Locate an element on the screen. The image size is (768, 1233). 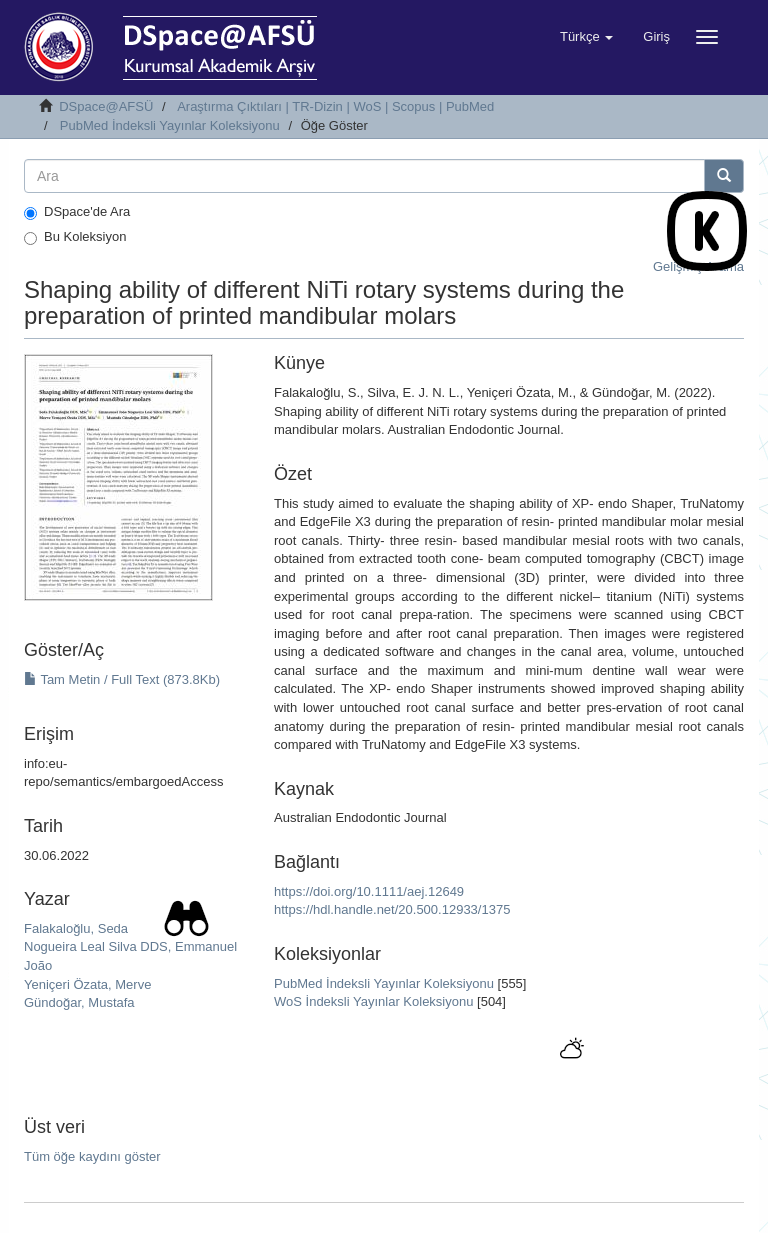
indicates partly cloudy weather conditions is located at coordinates (572, 1048).